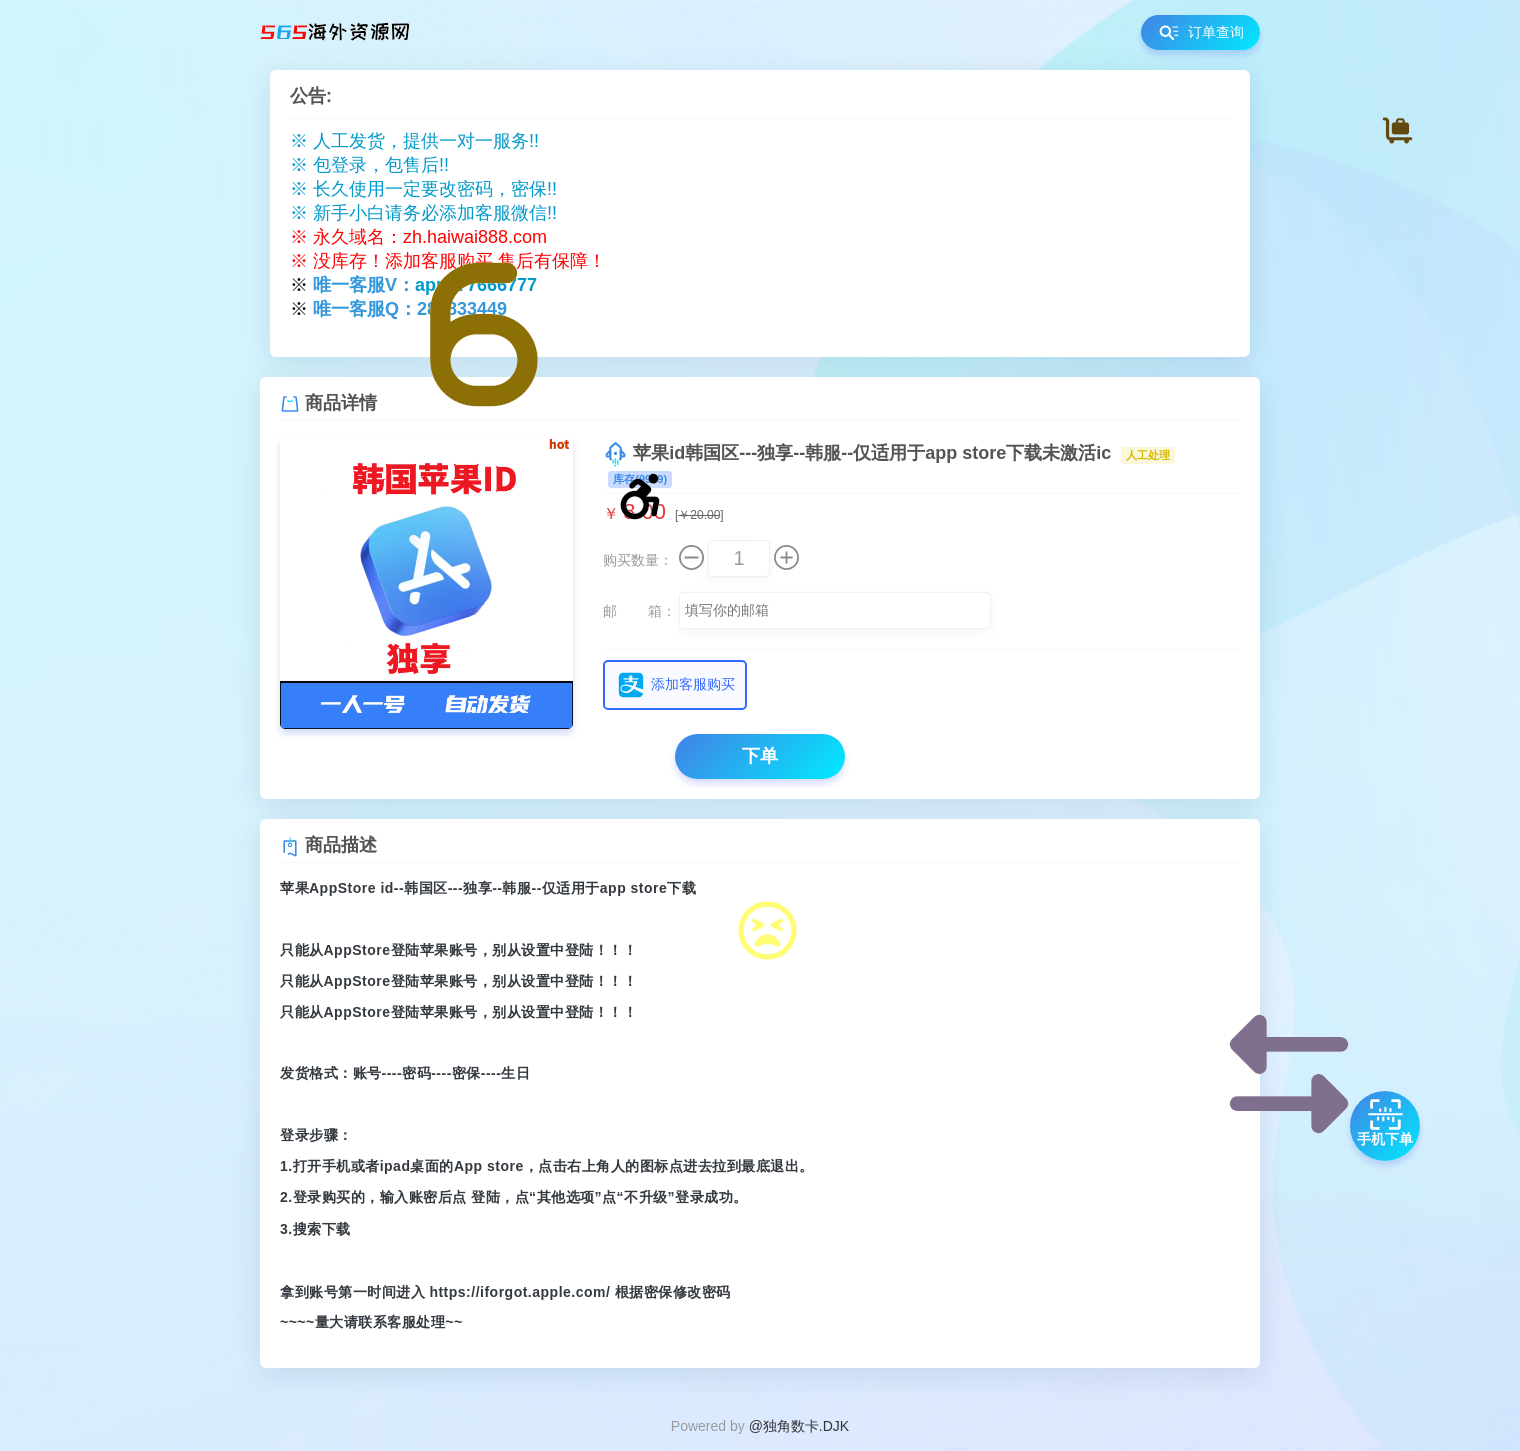 This screenshot has width=1520, height=1451. I want to click on indicates user fatigue or exhaustion status, so click(767, 930).